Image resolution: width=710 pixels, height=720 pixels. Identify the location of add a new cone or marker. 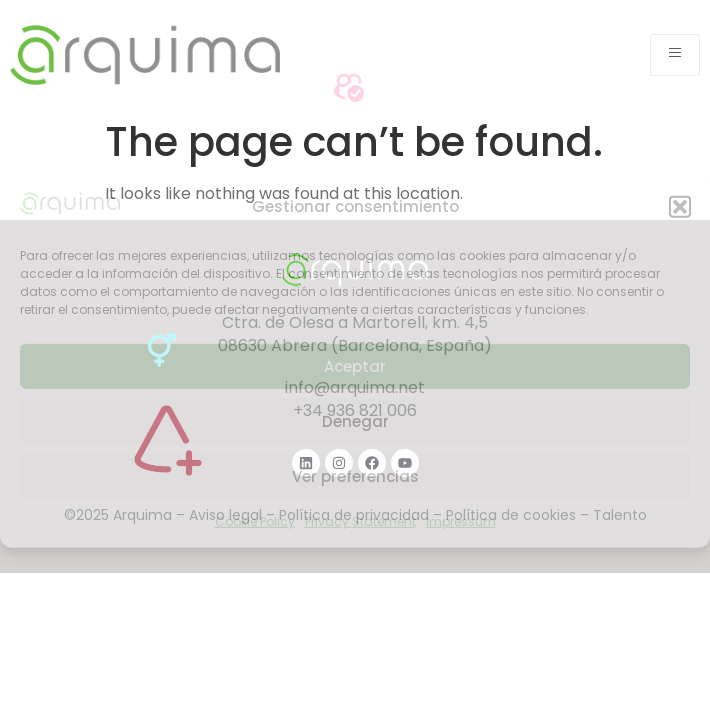
(166, 440).